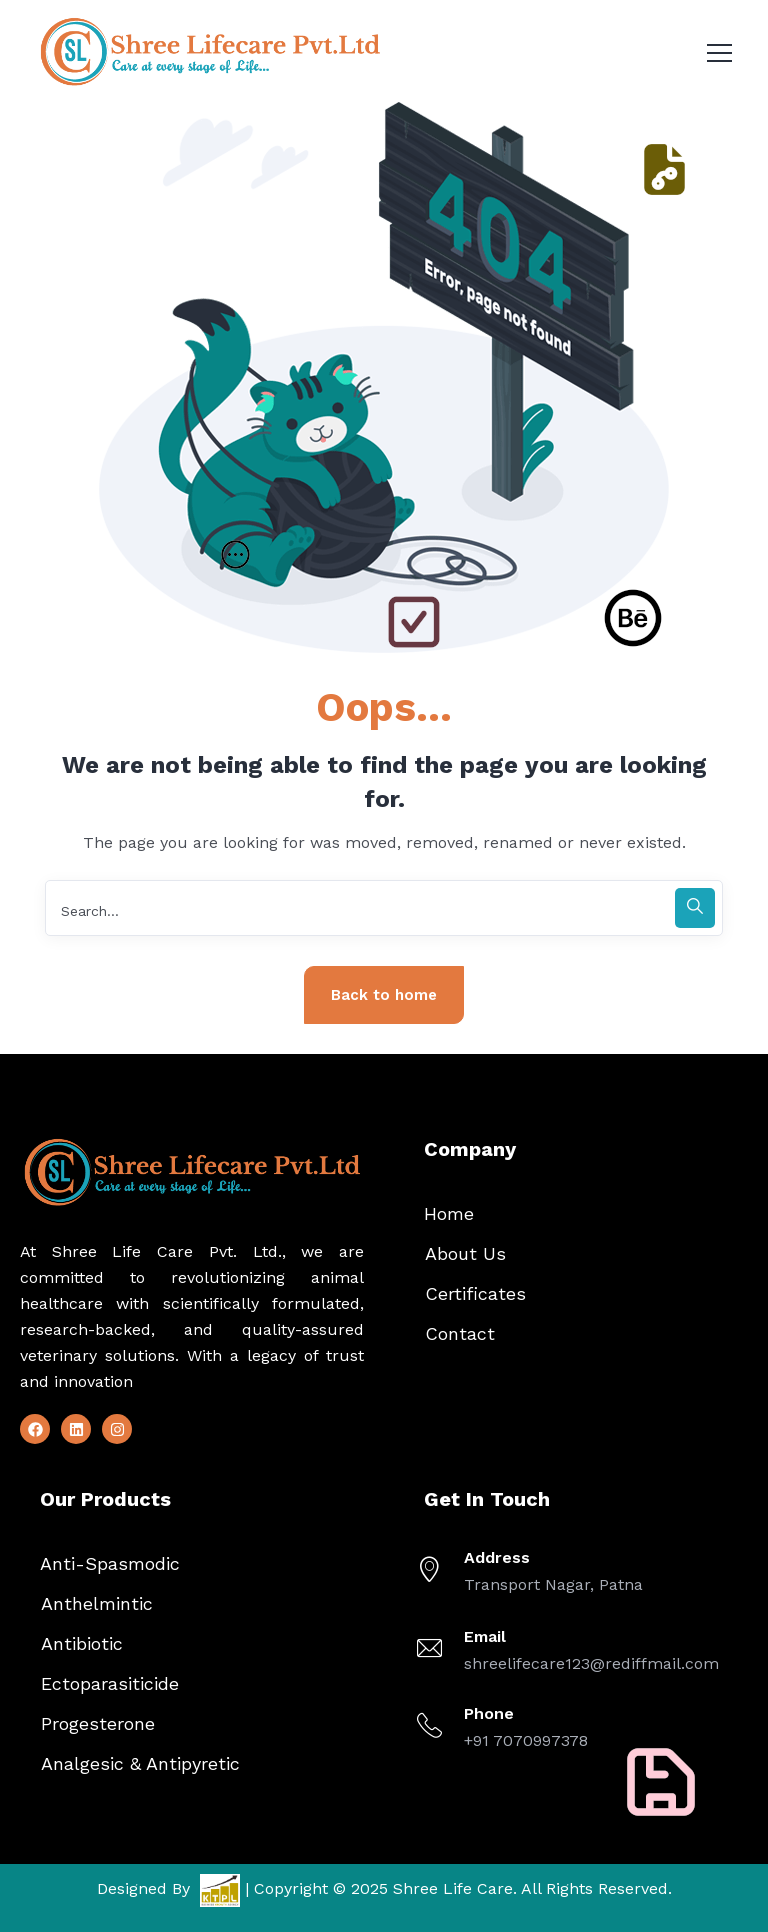  I want to click on open more options menu, so click(235, 554).